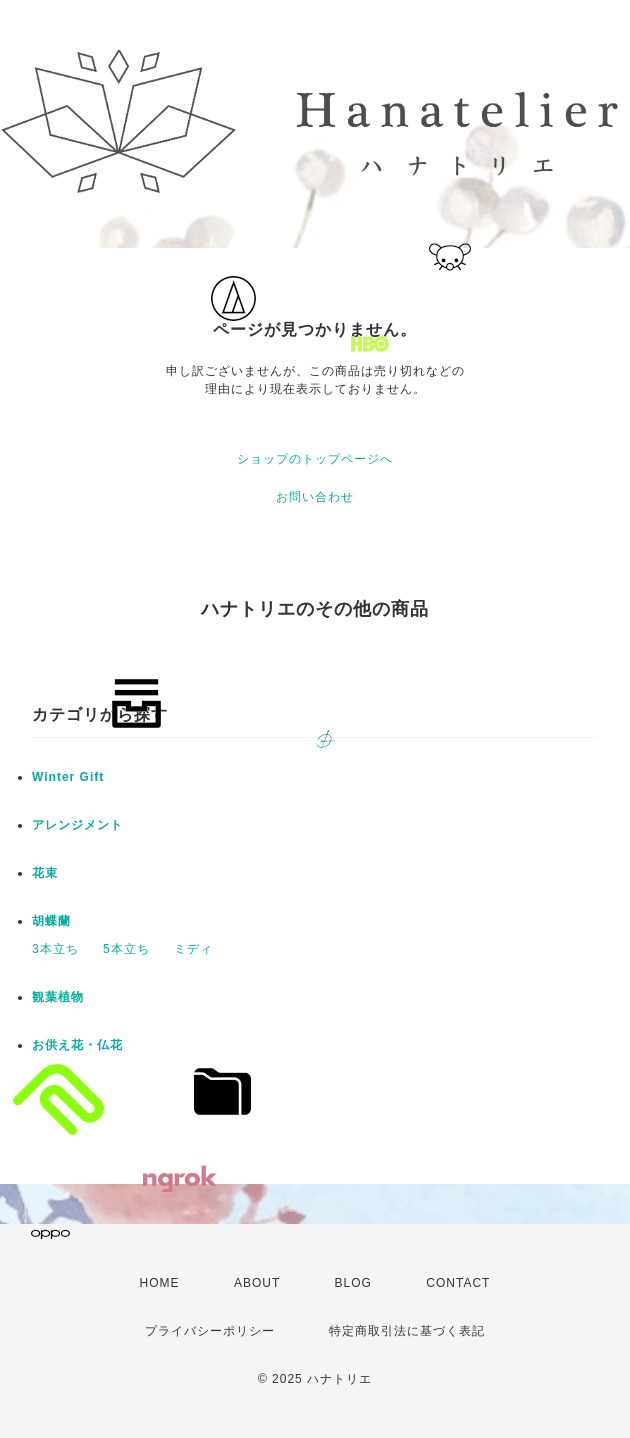 The height and width of the screenshot is (1438, 630). Describe the element at coordinates (222, 1091) in the screenshot. I see `open proton drive cloud storage` at that location.